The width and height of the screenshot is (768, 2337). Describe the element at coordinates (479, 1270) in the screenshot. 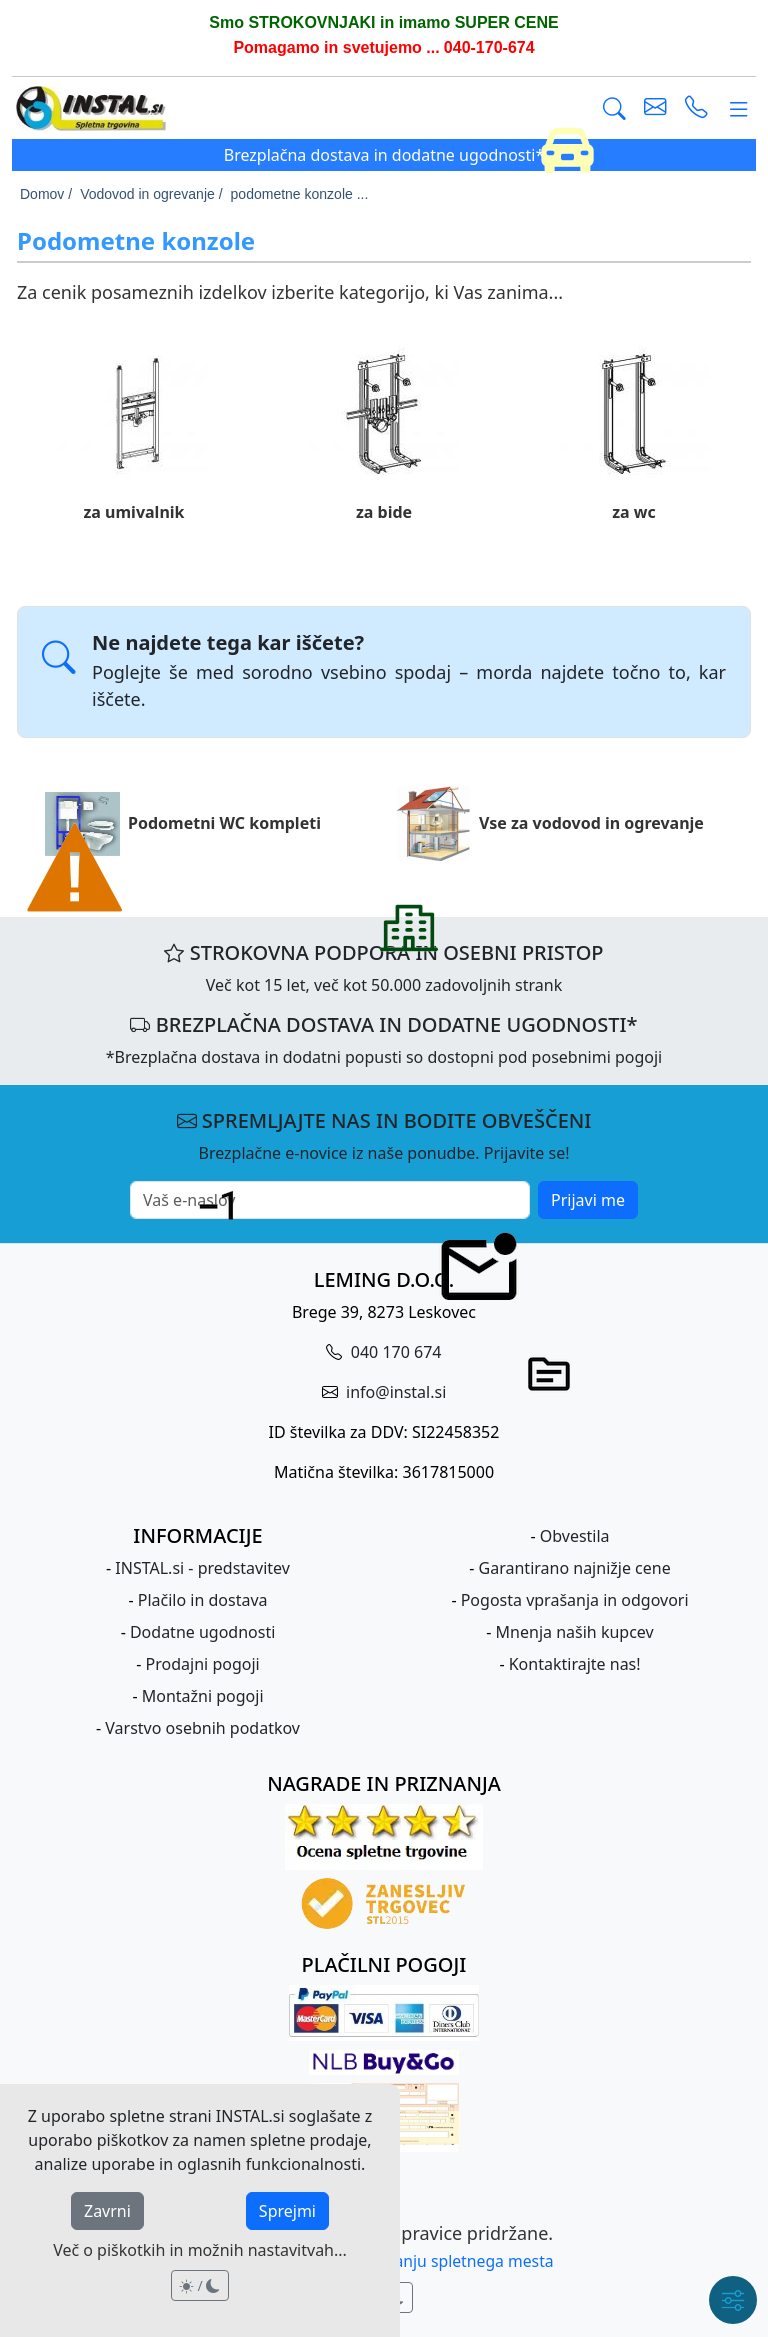

I see `indicates an unread email in your inbox` at that location.